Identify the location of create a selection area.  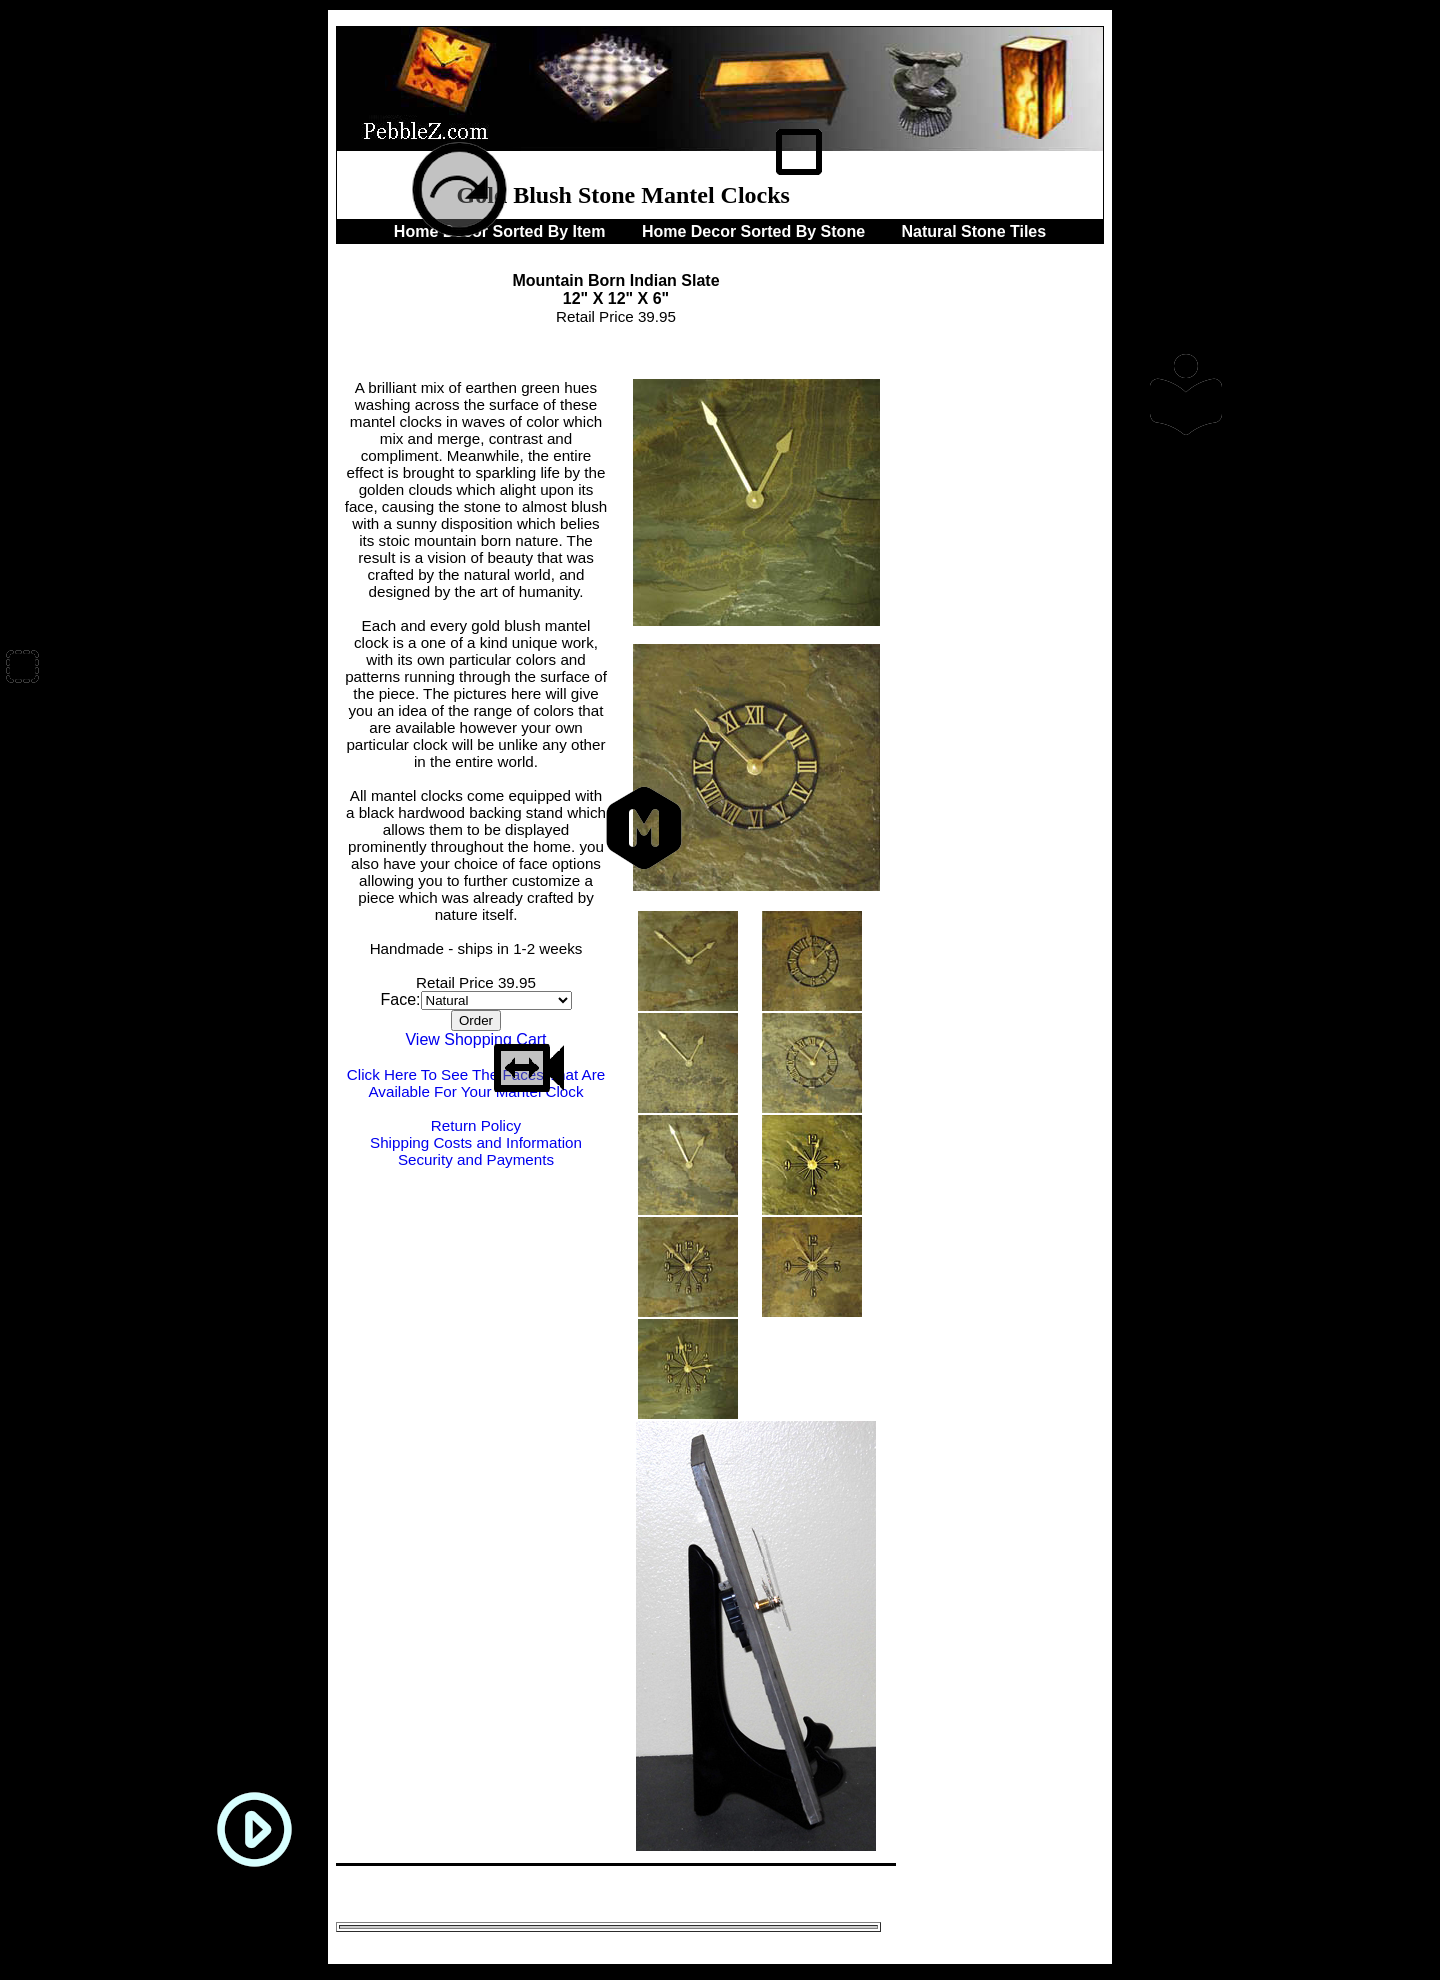
(22, 666).